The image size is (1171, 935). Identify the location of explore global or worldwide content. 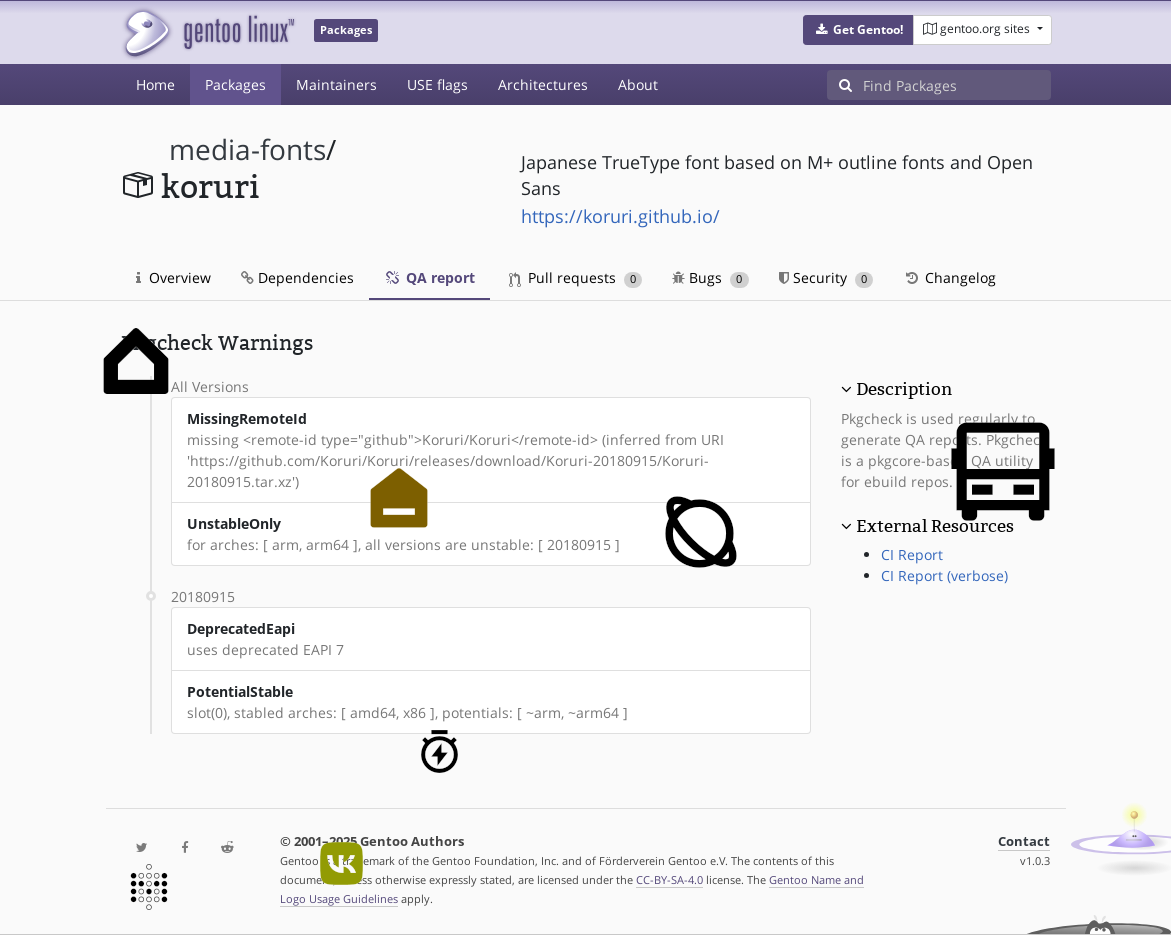
(699, 533).